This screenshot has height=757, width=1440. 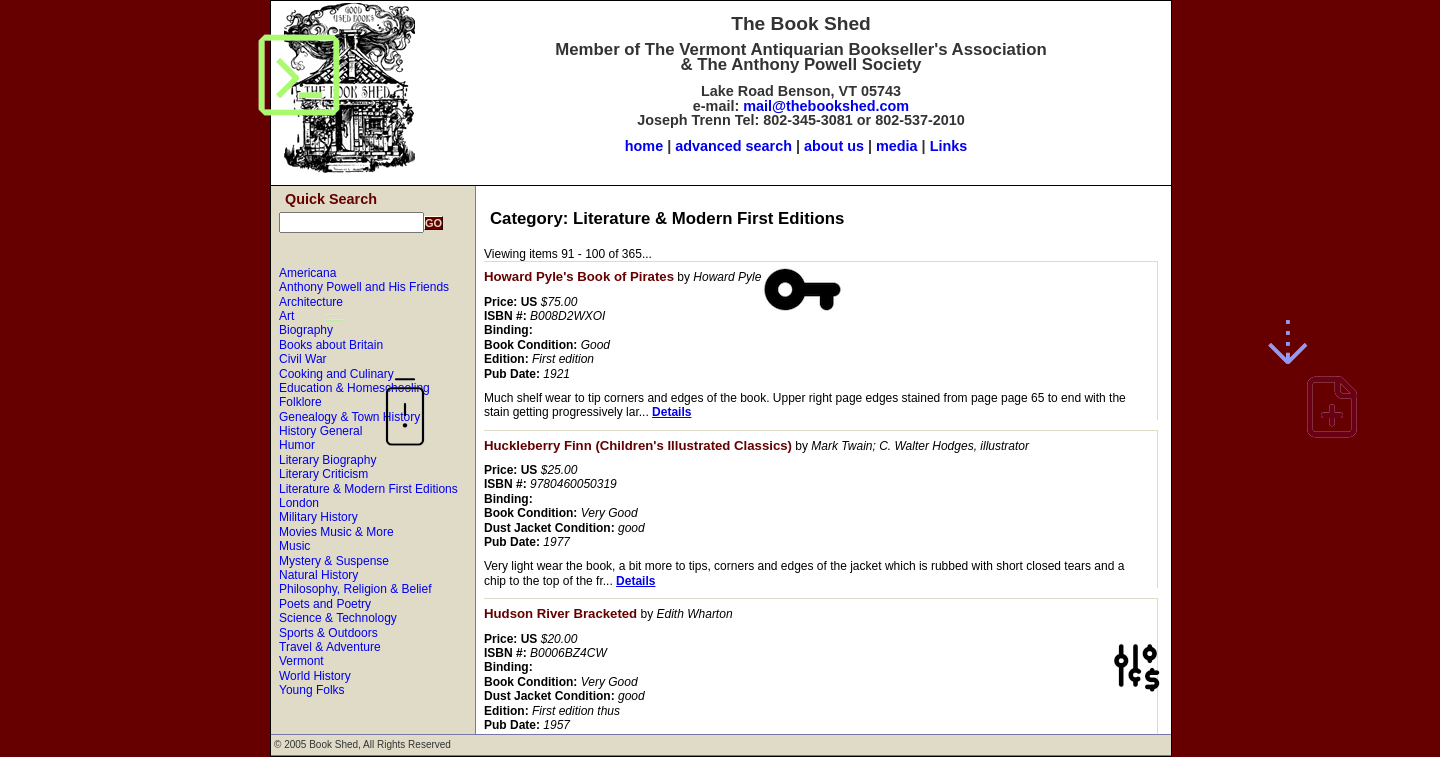 I want to click on indicates low battery warning, so click(x=405, y=413).